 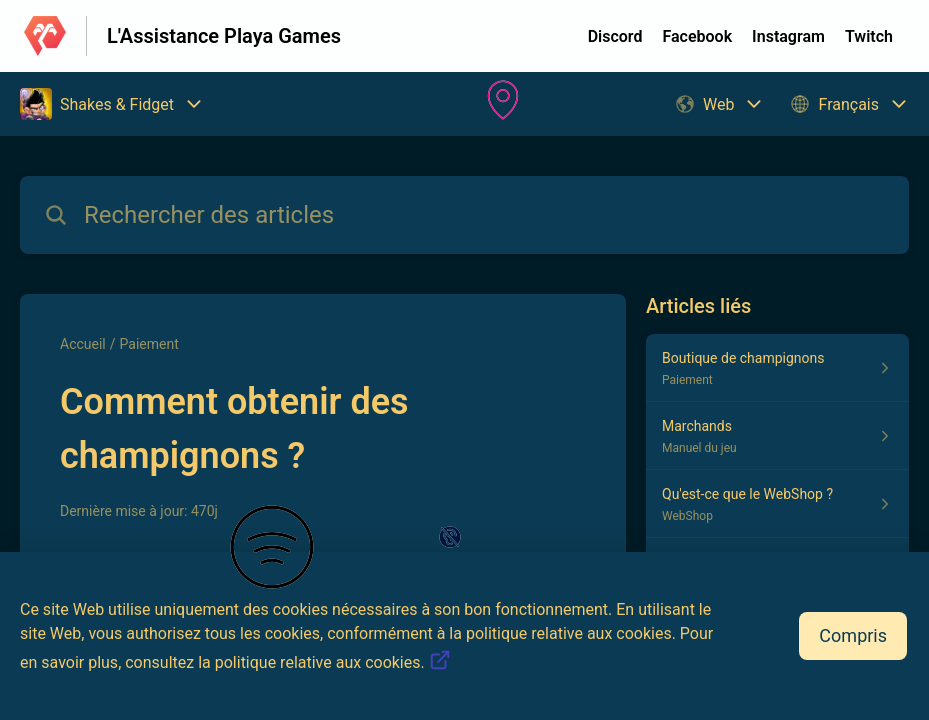 I want to click on view or set a location on the map, so click(x=503, y=100).